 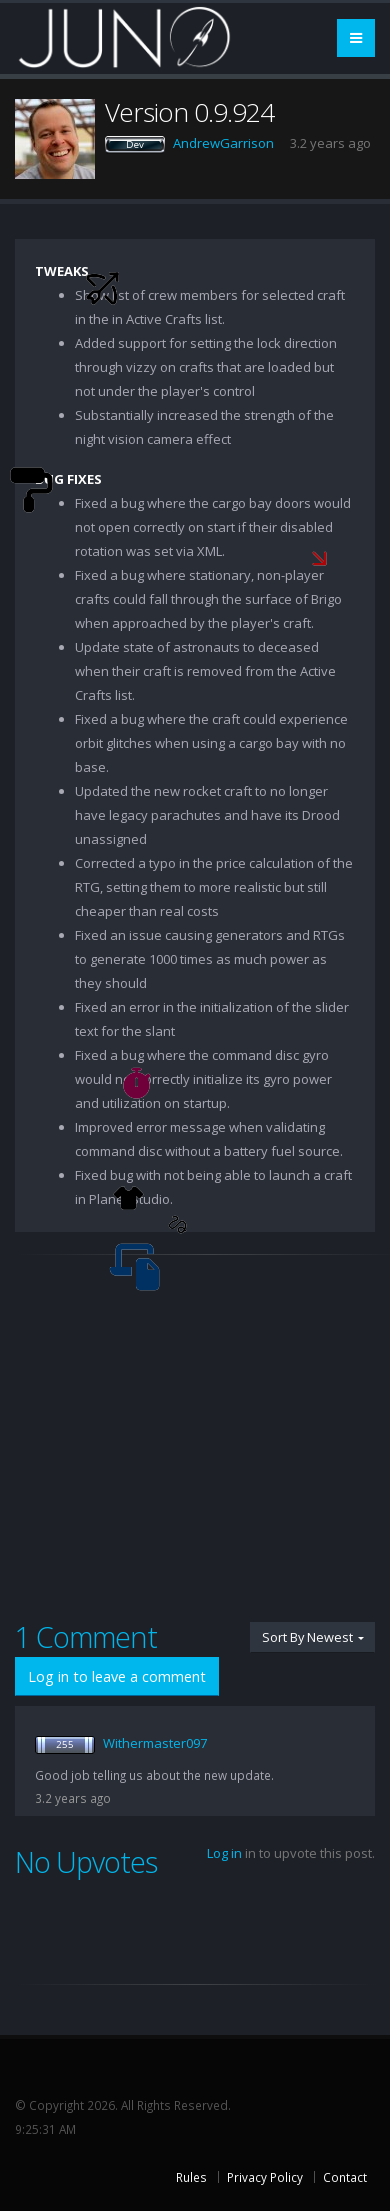 I want to click on navigate to the next item diagonally, so click(x=319, y=558).